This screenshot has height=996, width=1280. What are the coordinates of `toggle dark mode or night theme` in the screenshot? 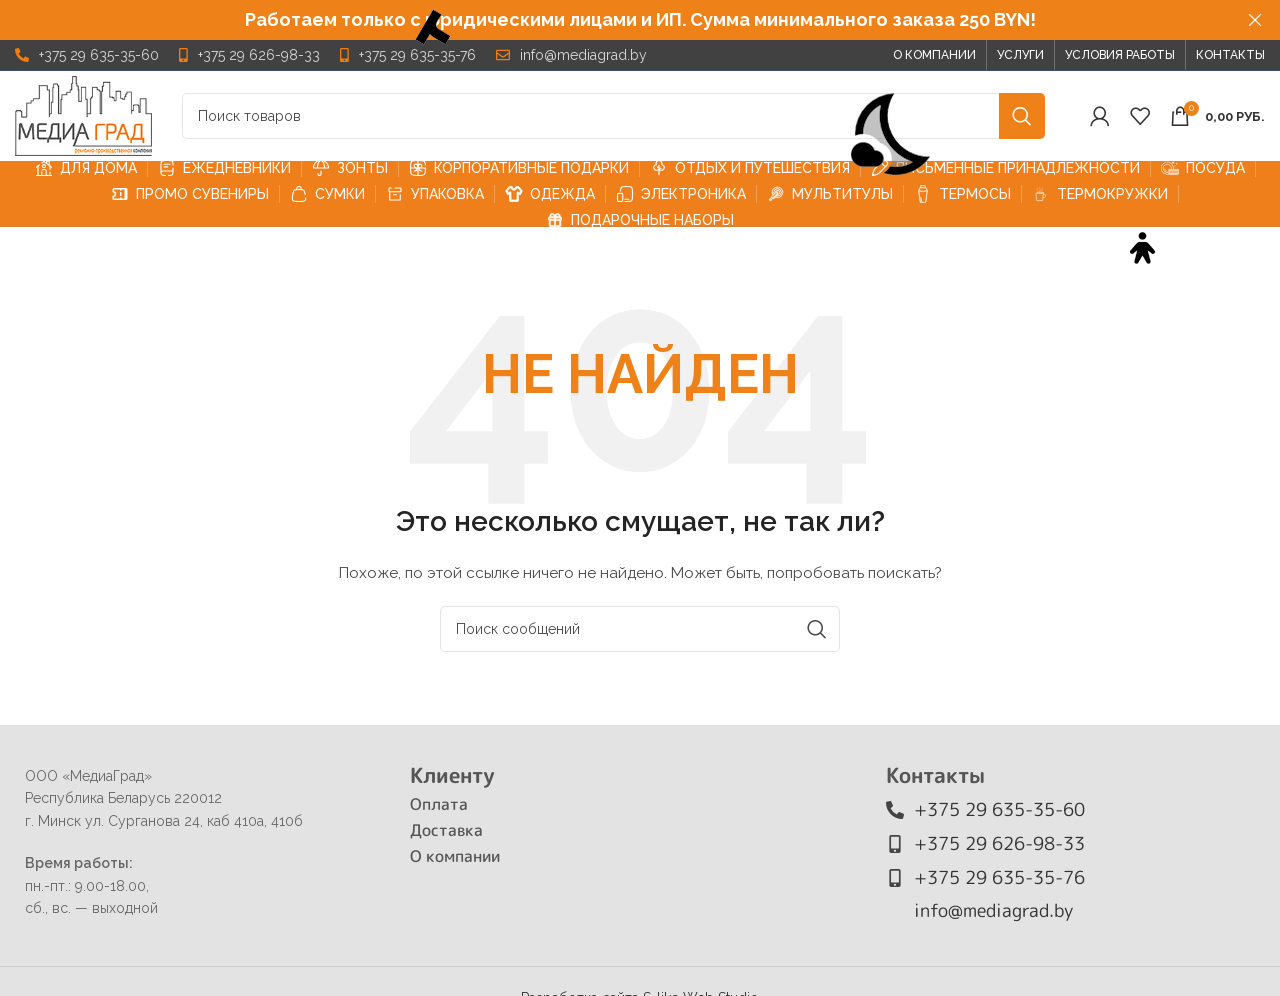 It's located at (896, 134).